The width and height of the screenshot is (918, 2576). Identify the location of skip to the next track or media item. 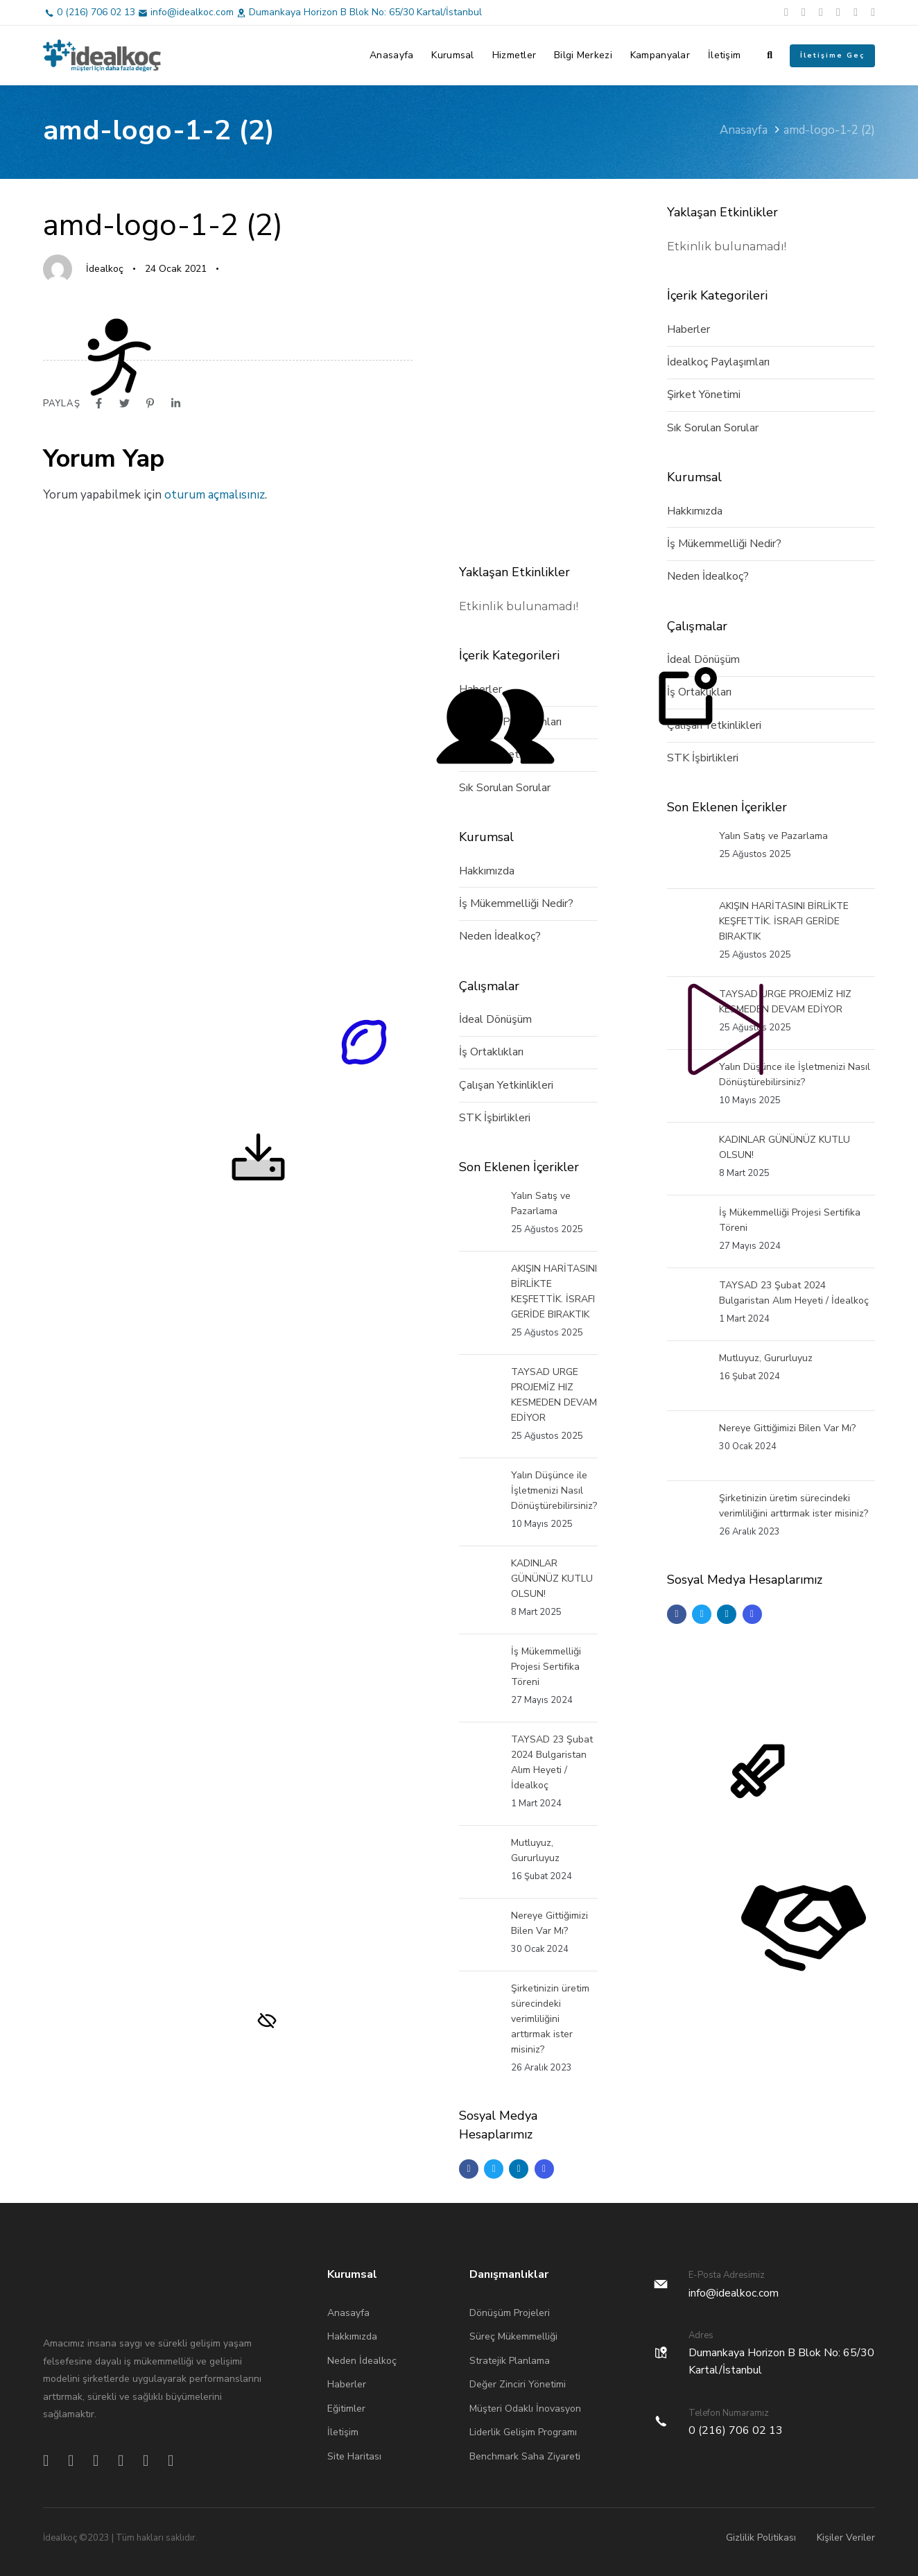
(725, 1029).